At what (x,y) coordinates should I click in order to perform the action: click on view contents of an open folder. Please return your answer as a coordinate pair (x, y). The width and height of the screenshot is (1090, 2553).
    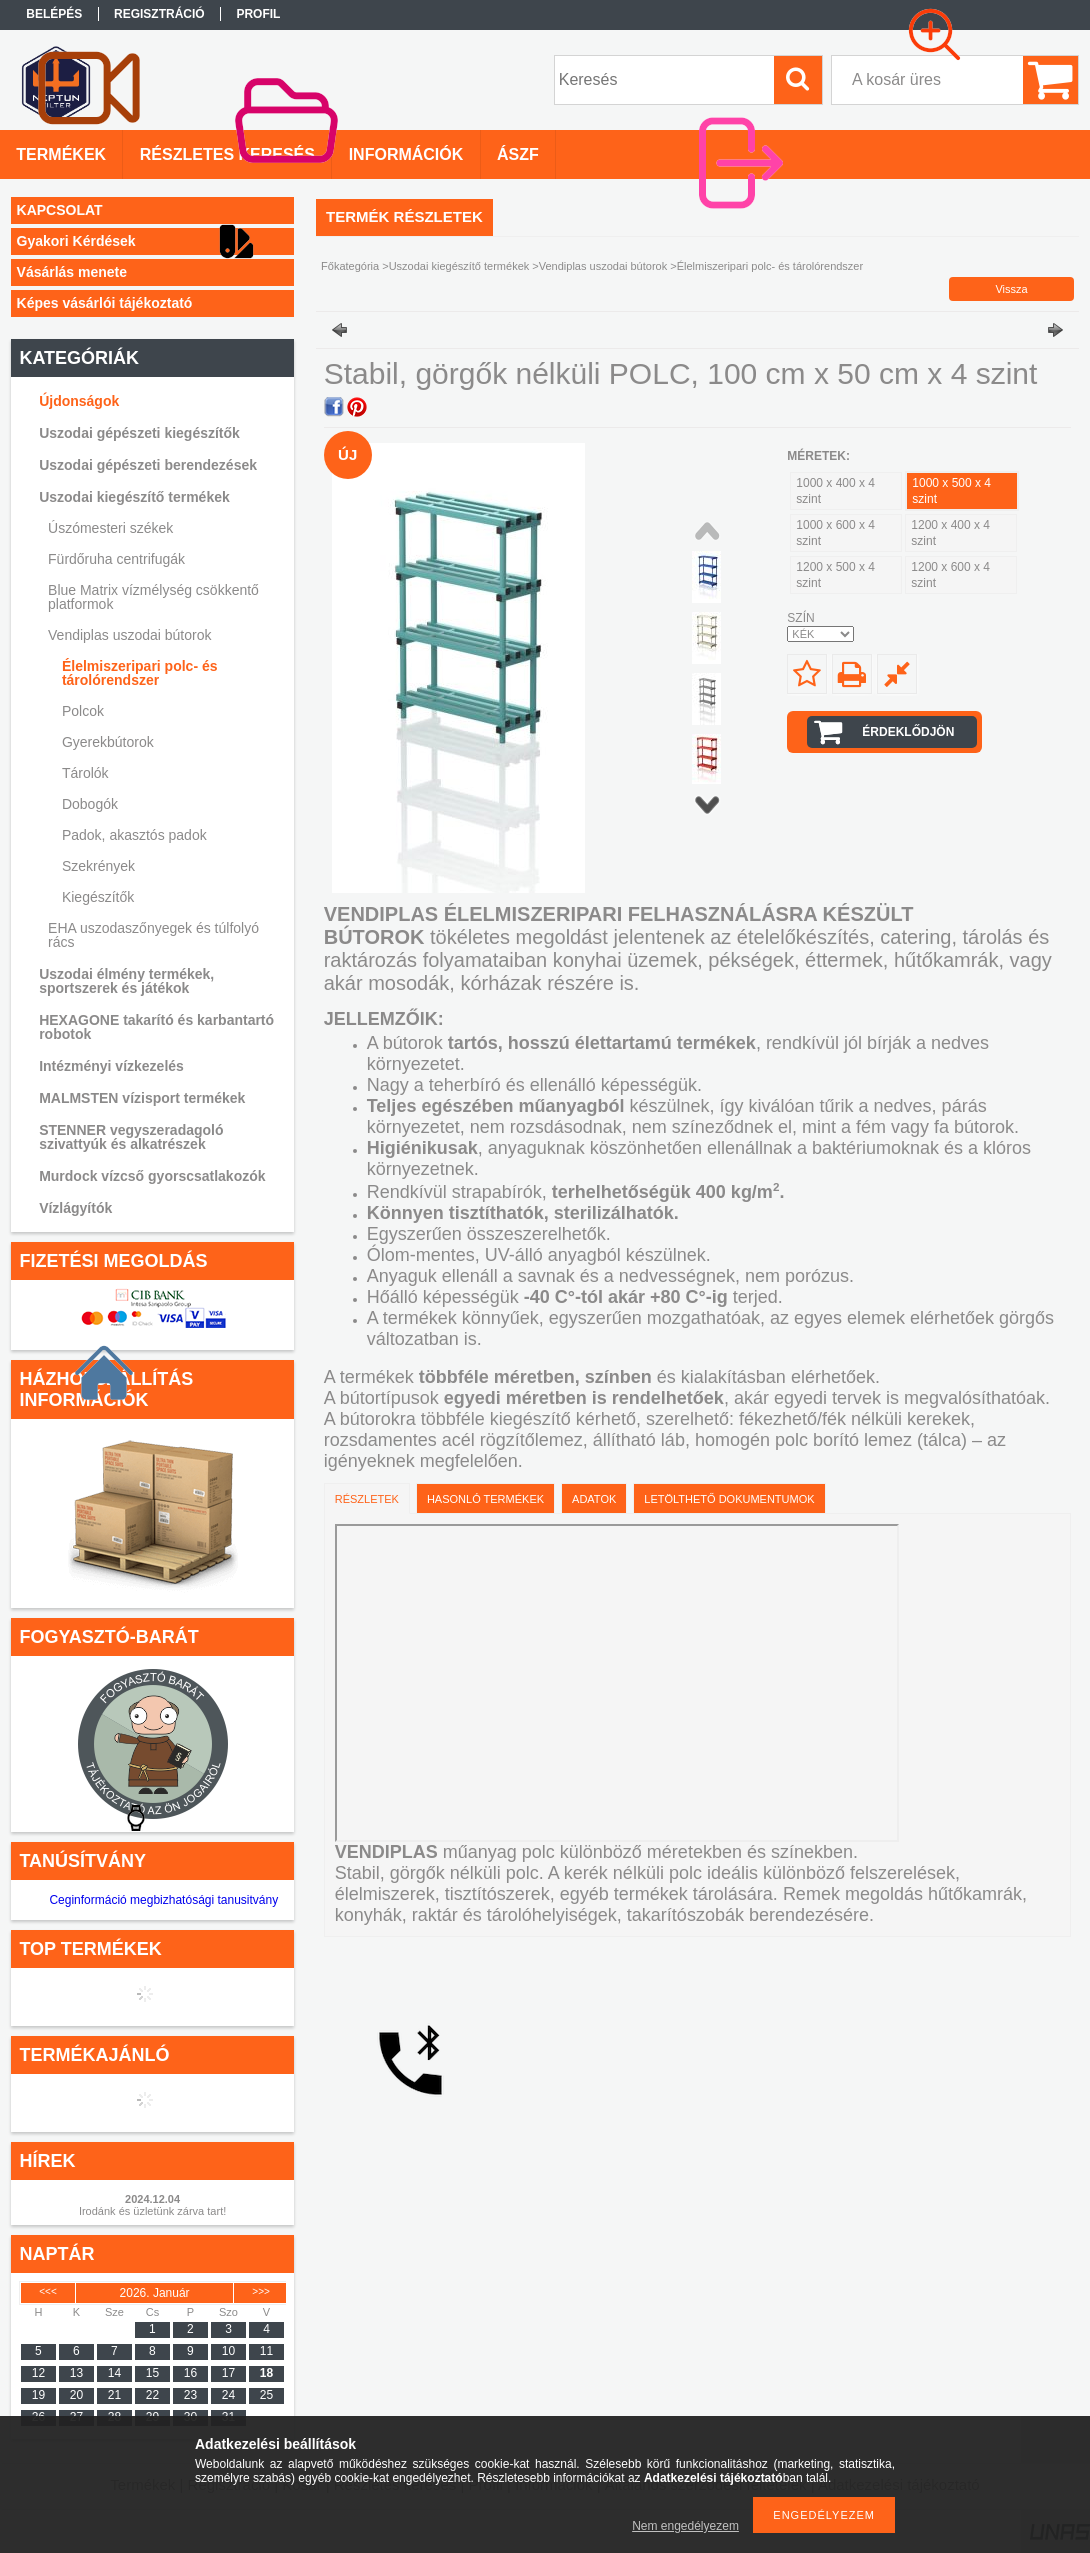
    Looking at the image, I should click on (286, 120).